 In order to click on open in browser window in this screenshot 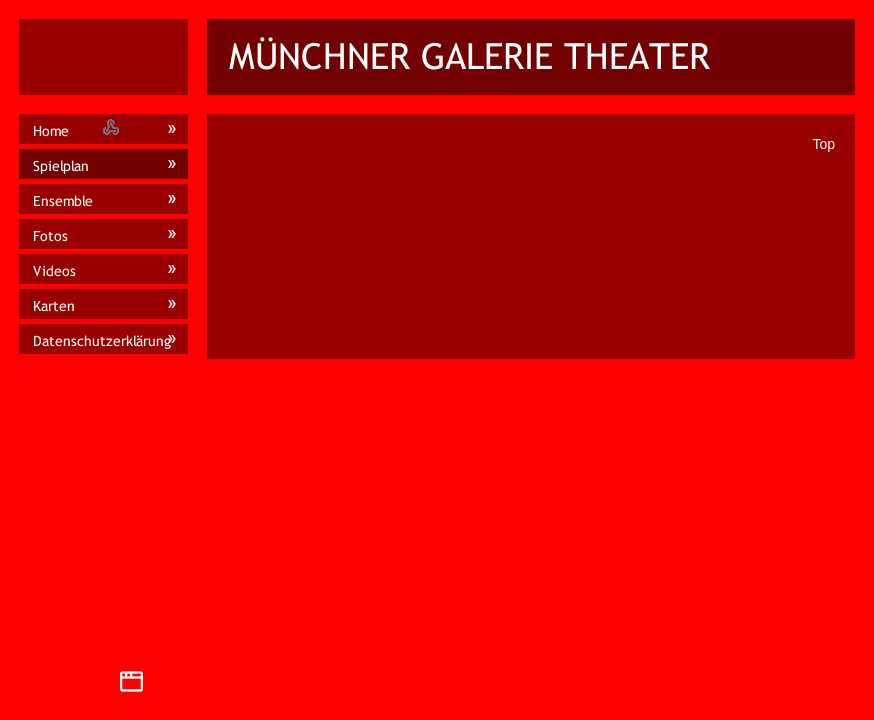, I will do `click(131, 681)`.